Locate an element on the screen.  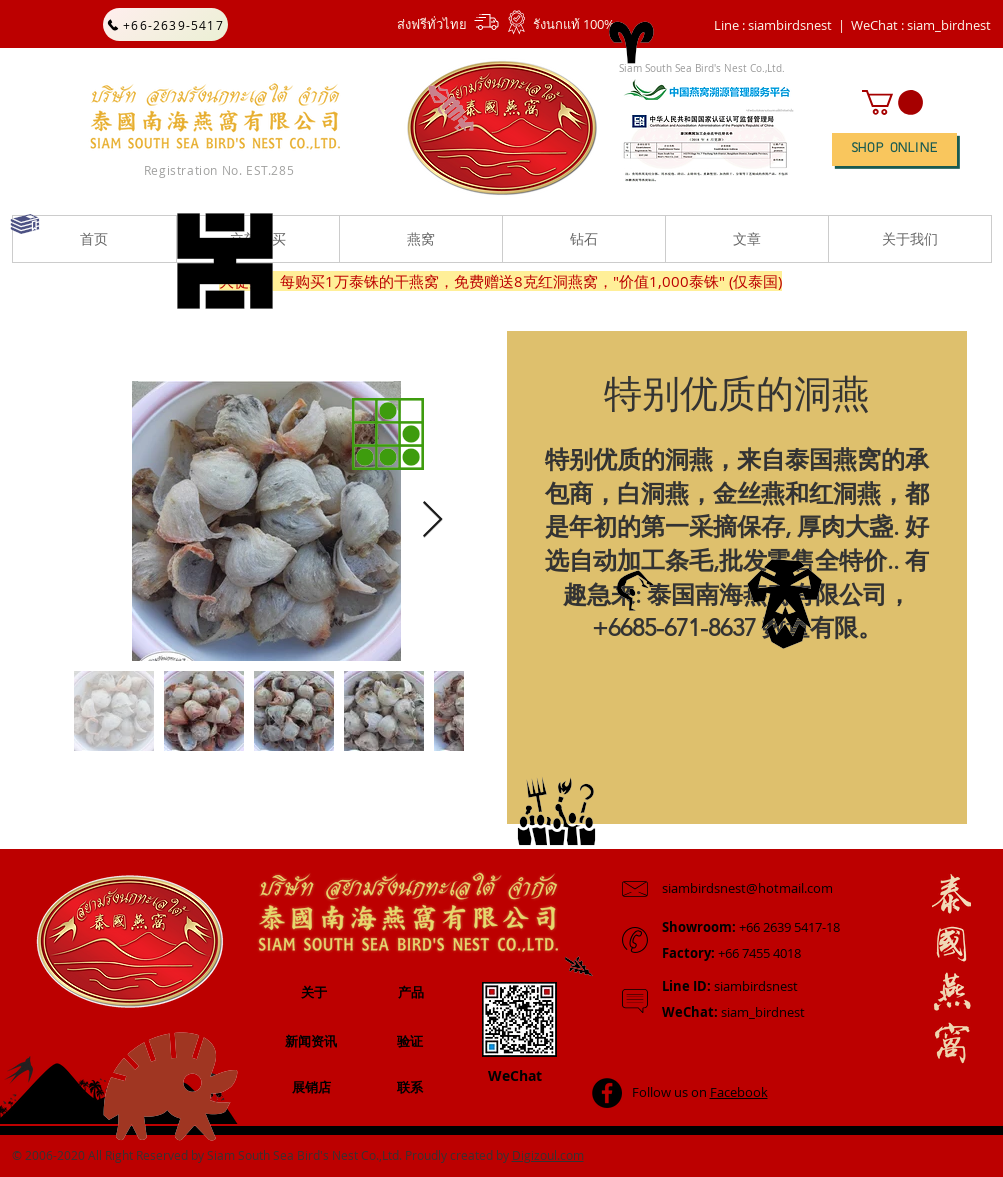
conway's game of life glider pattern is located at coordinates (388, 434).